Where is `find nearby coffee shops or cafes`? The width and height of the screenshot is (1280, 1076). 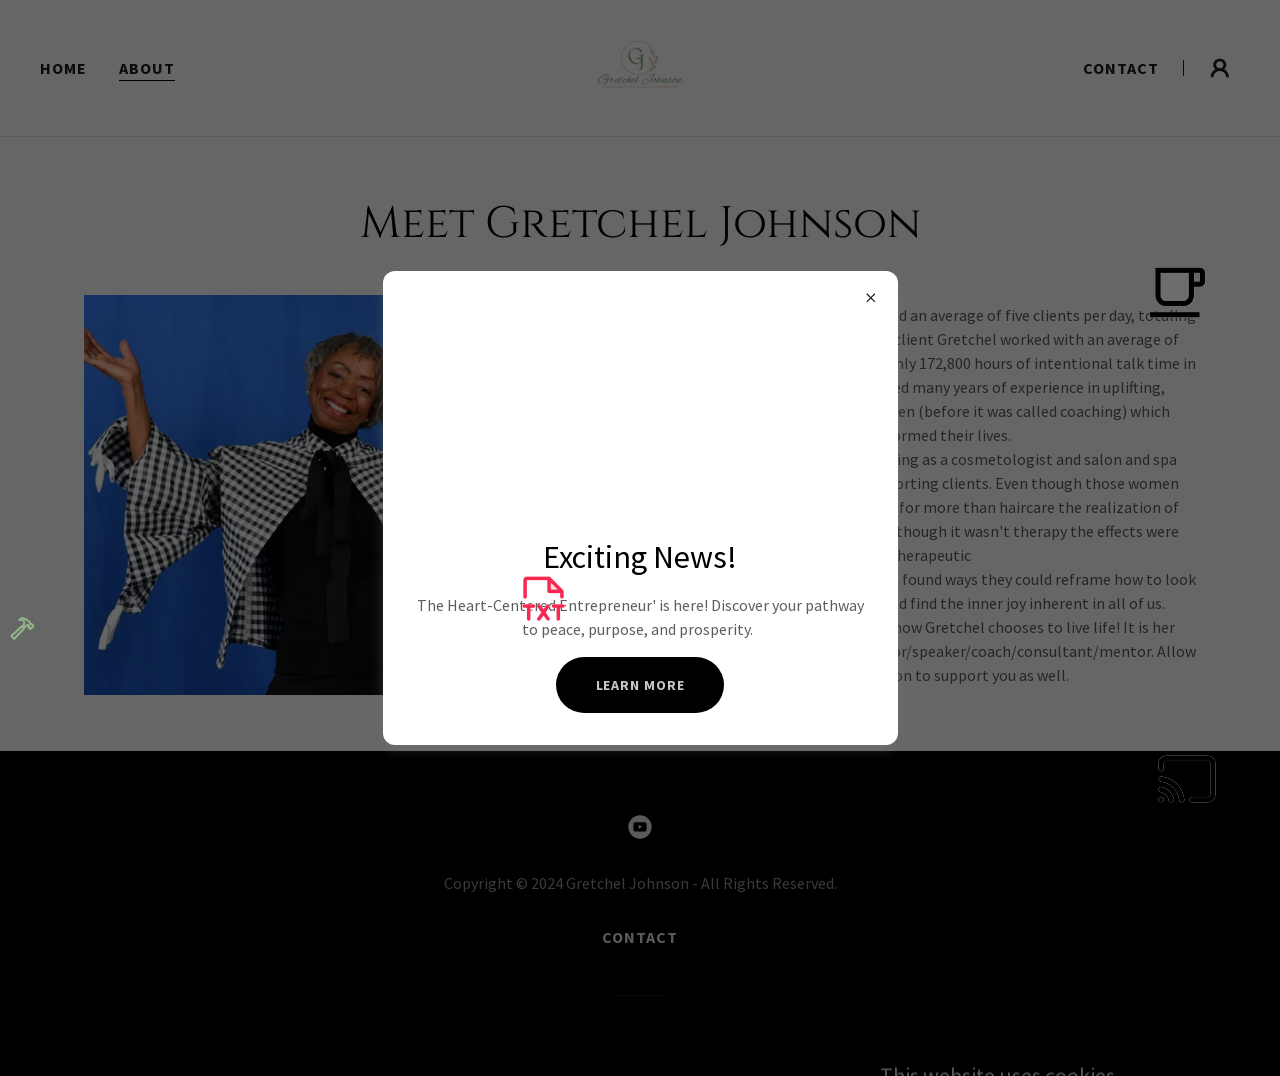 find nearby coffee shops or cafes is located at coordinates (1177, 292).